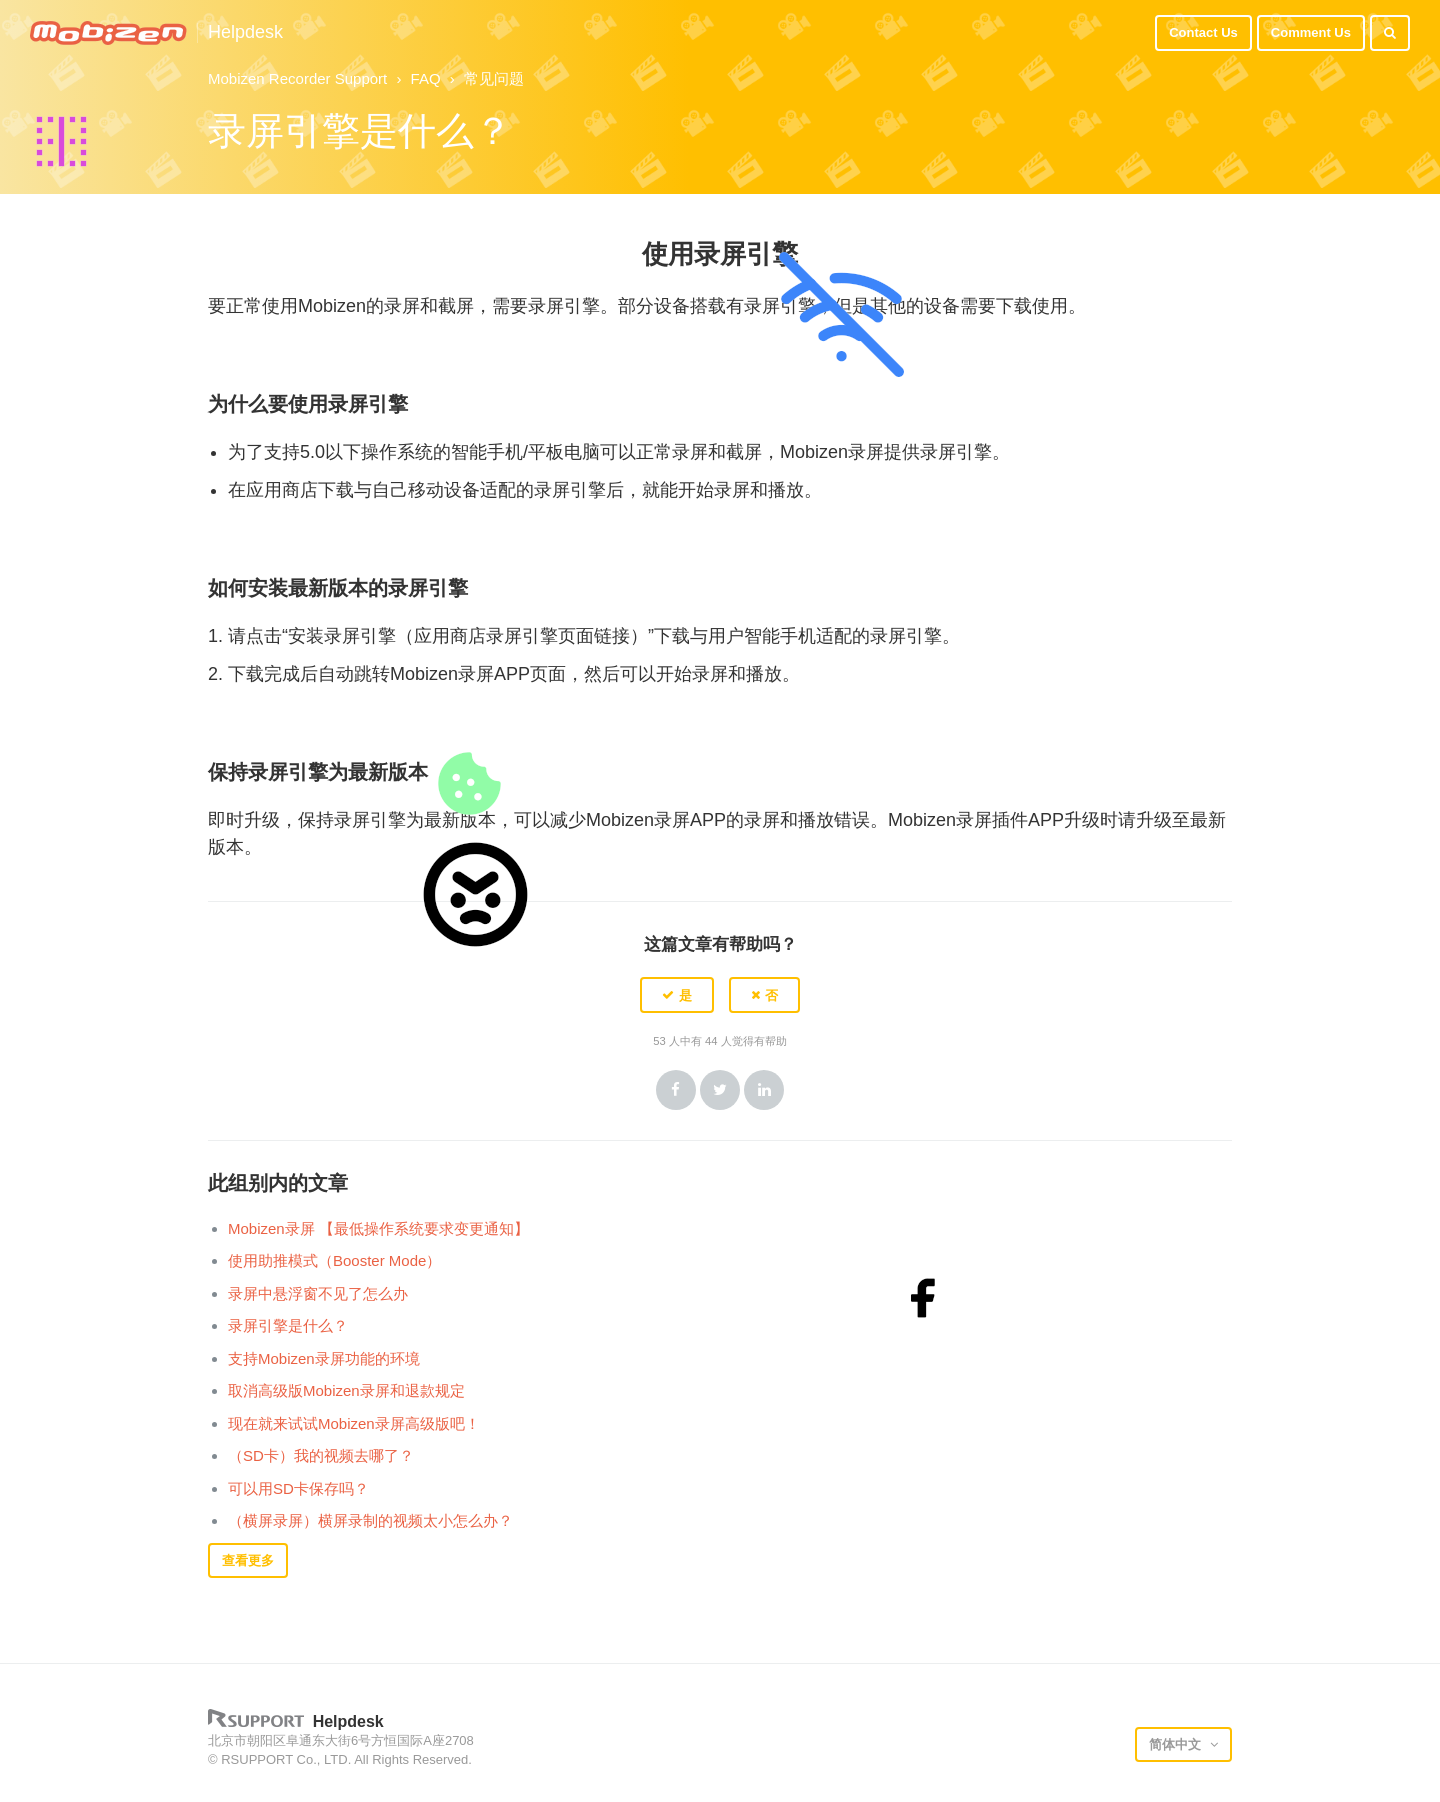 Image resolution: width=1440 pixels, height=1802 pixels. What do you see at coordinates (61, 141) in the screenshot?
I see `add a vertical border to selected cells` at bounding box center [61, 141].